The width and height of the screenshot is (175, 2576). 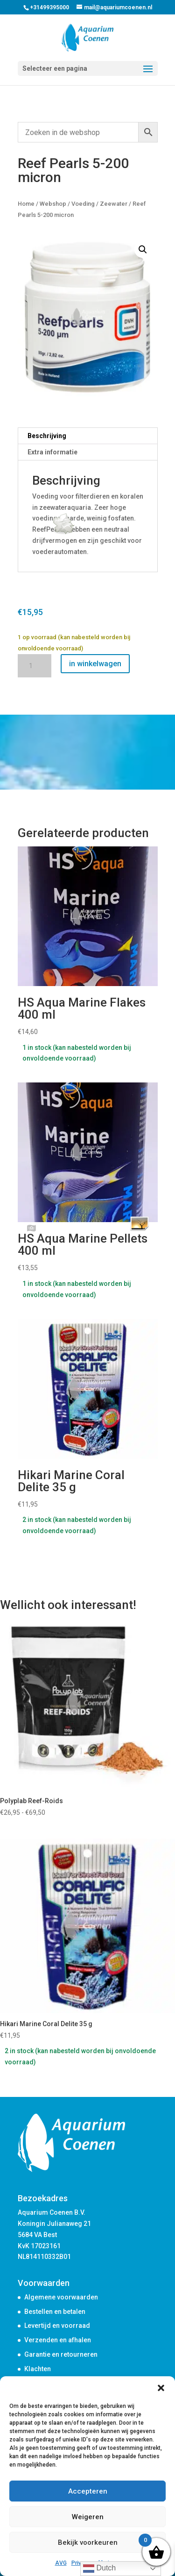 What do you see at coordinates (63, 524) in the screenshot?
I see `mark email as junk or spam` at bounding box center [63, 524].